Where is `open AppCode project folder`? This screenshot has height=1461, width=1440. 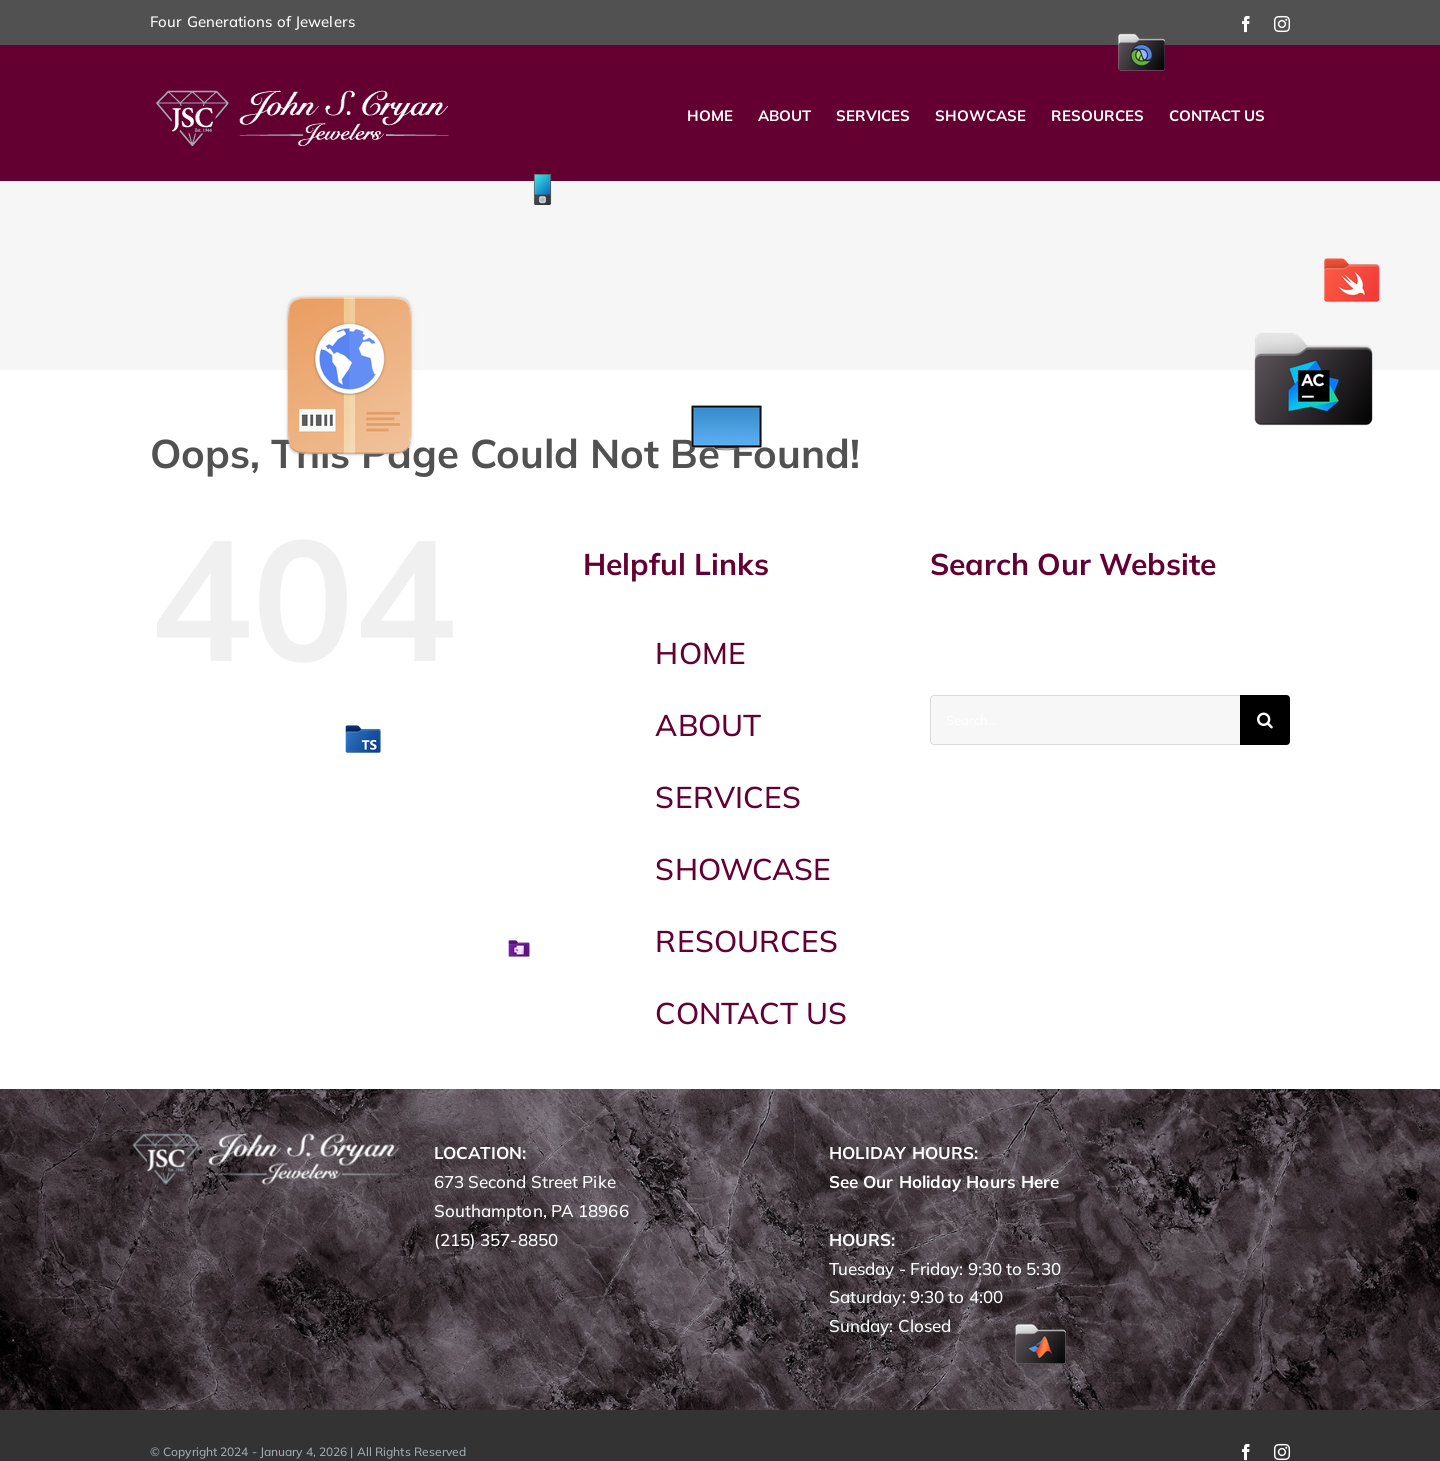 open AppCode project folder is located at coordinates (1313, 382).